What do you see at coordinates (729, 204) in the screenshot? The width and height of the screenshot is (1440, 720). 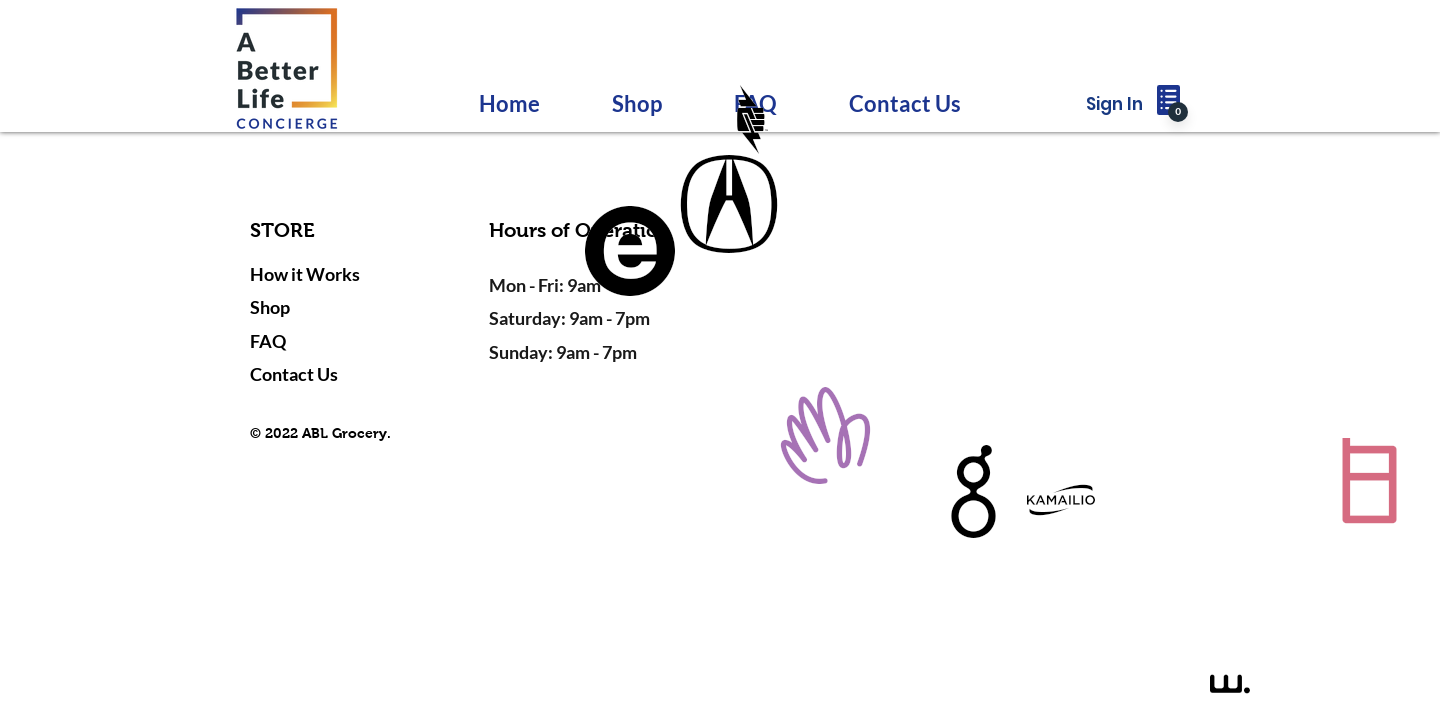 I see `Acura brand logo` at bounding box center [729, 204].